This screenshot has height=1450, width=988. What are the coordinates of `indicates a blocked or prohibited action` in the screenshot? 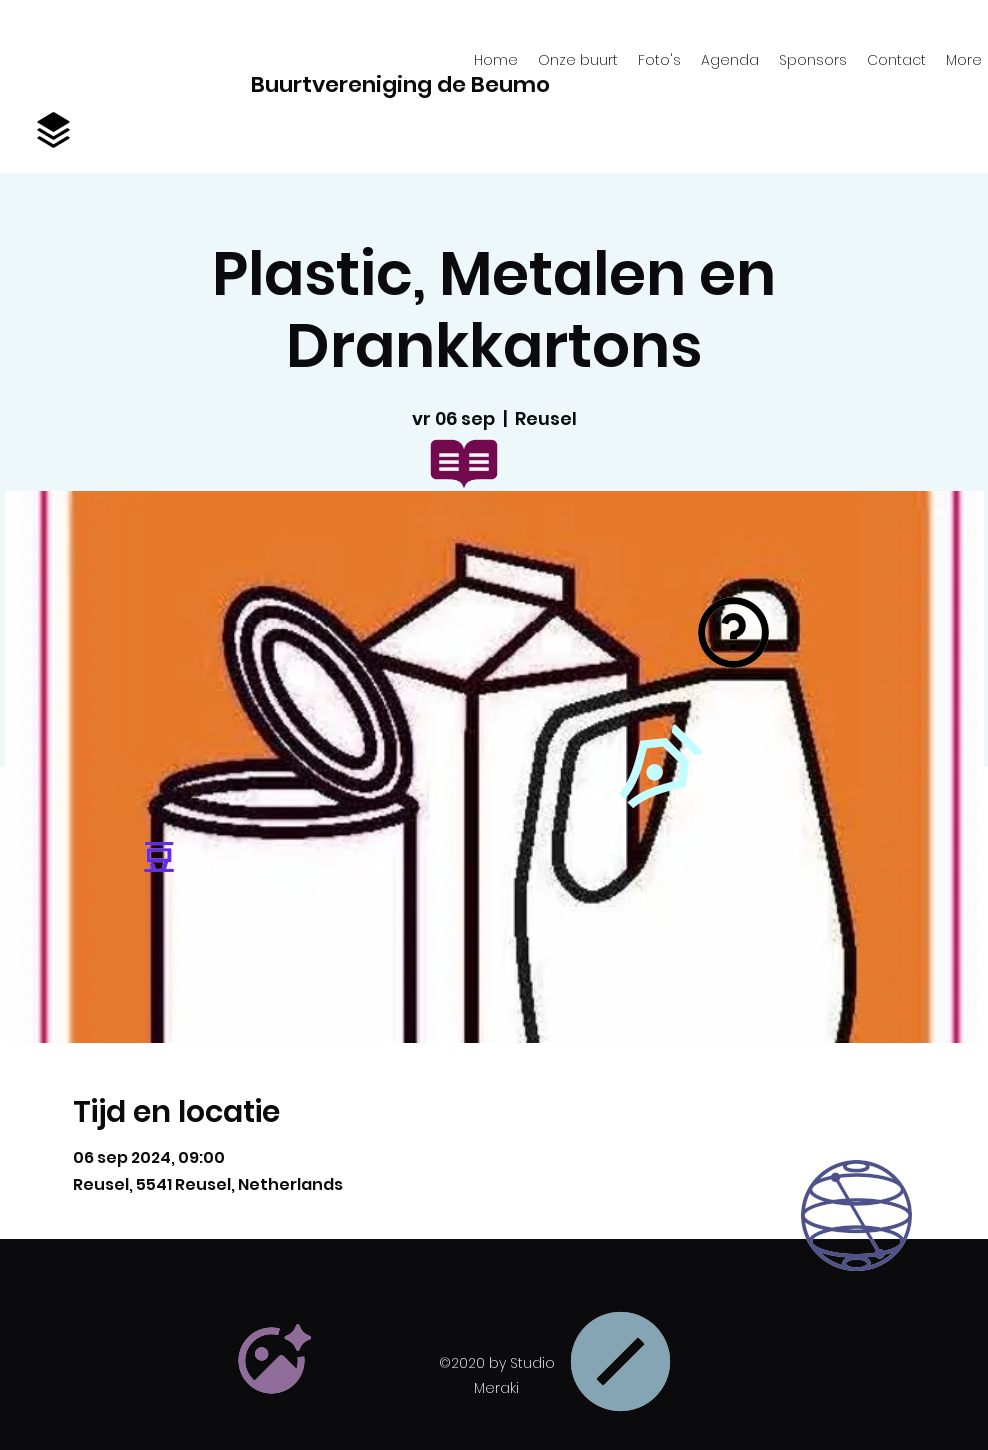 It's located at (620, 1361).